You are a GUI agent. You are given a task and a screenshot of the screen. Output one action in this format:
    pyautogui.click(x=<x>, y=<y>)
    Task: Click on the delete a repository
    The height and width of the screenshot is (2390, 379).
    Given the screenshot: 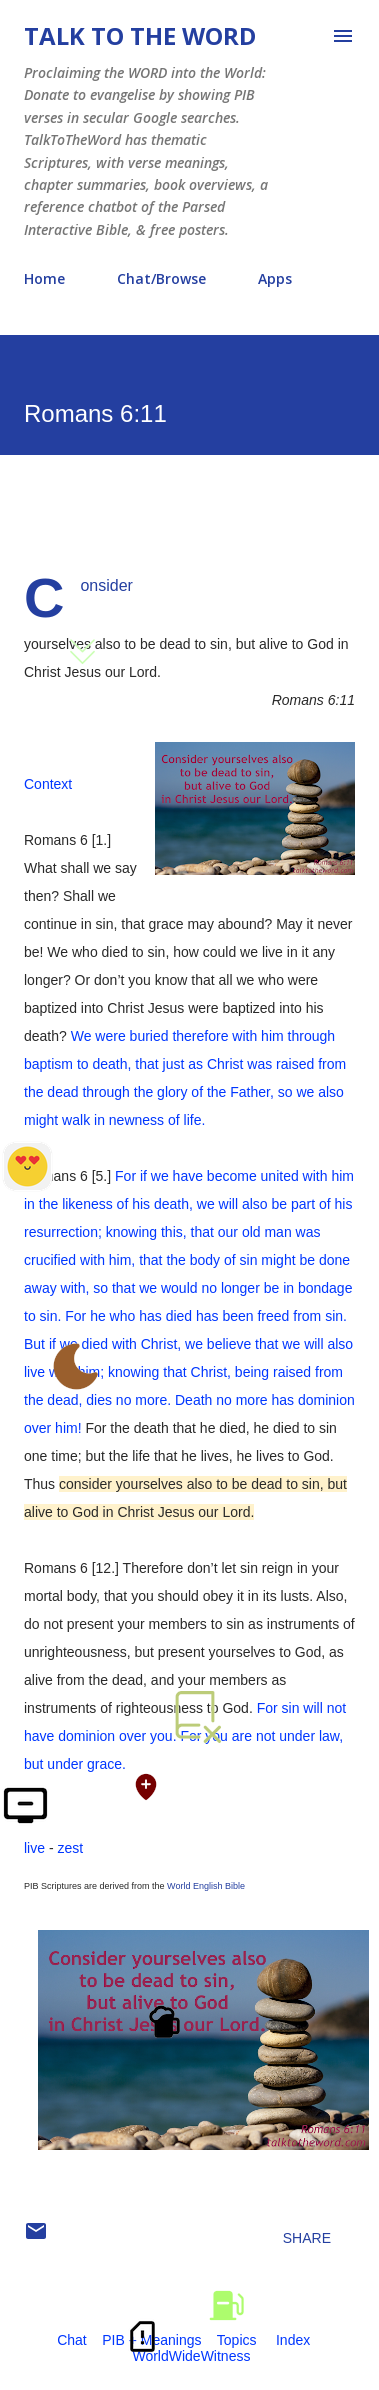 What is the action you would take?
    pyautogui.click(x=195, y=1717)
    